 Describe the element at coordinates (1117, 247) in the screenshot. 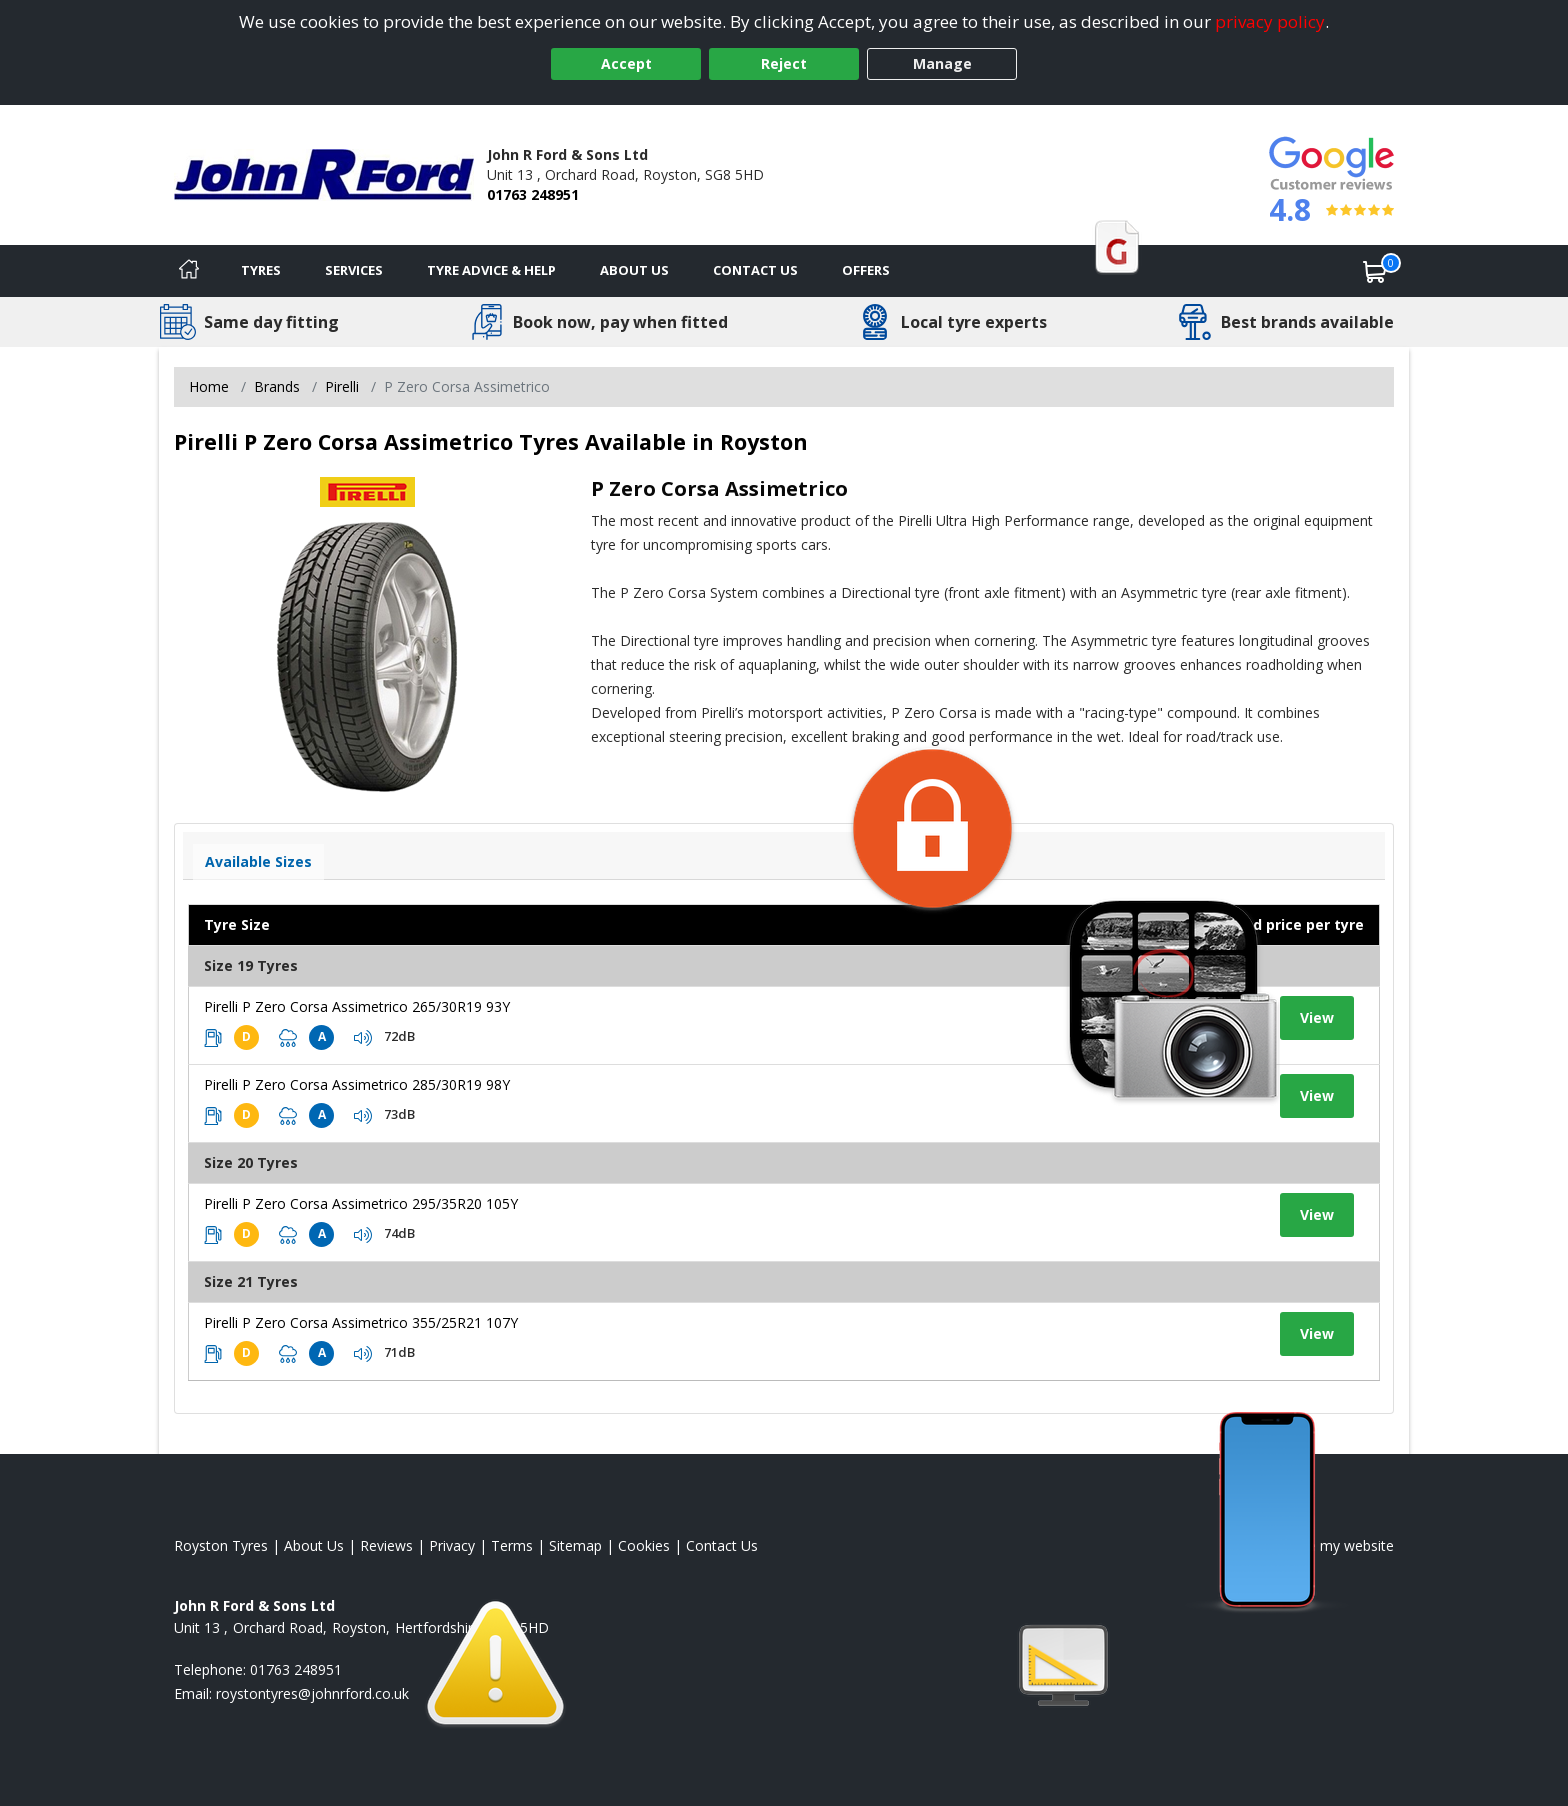

I see `a g-code file for 3D printing or CNC machining` at that location.